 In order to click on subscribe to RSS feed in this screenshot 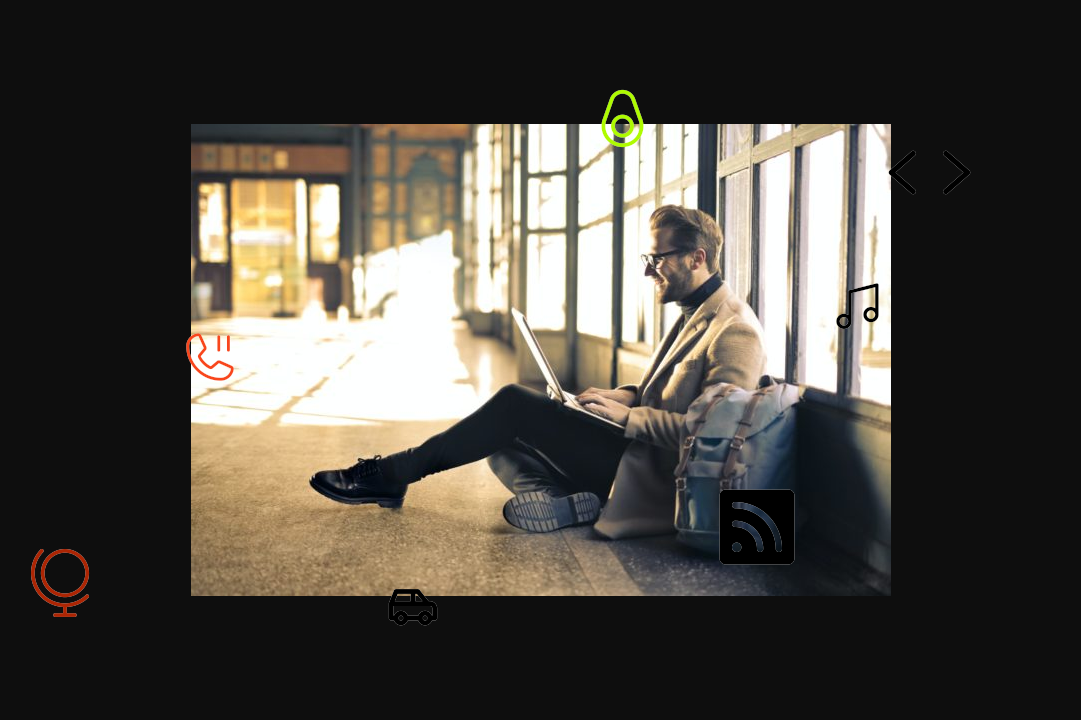, I will do `click(757, 527)`.